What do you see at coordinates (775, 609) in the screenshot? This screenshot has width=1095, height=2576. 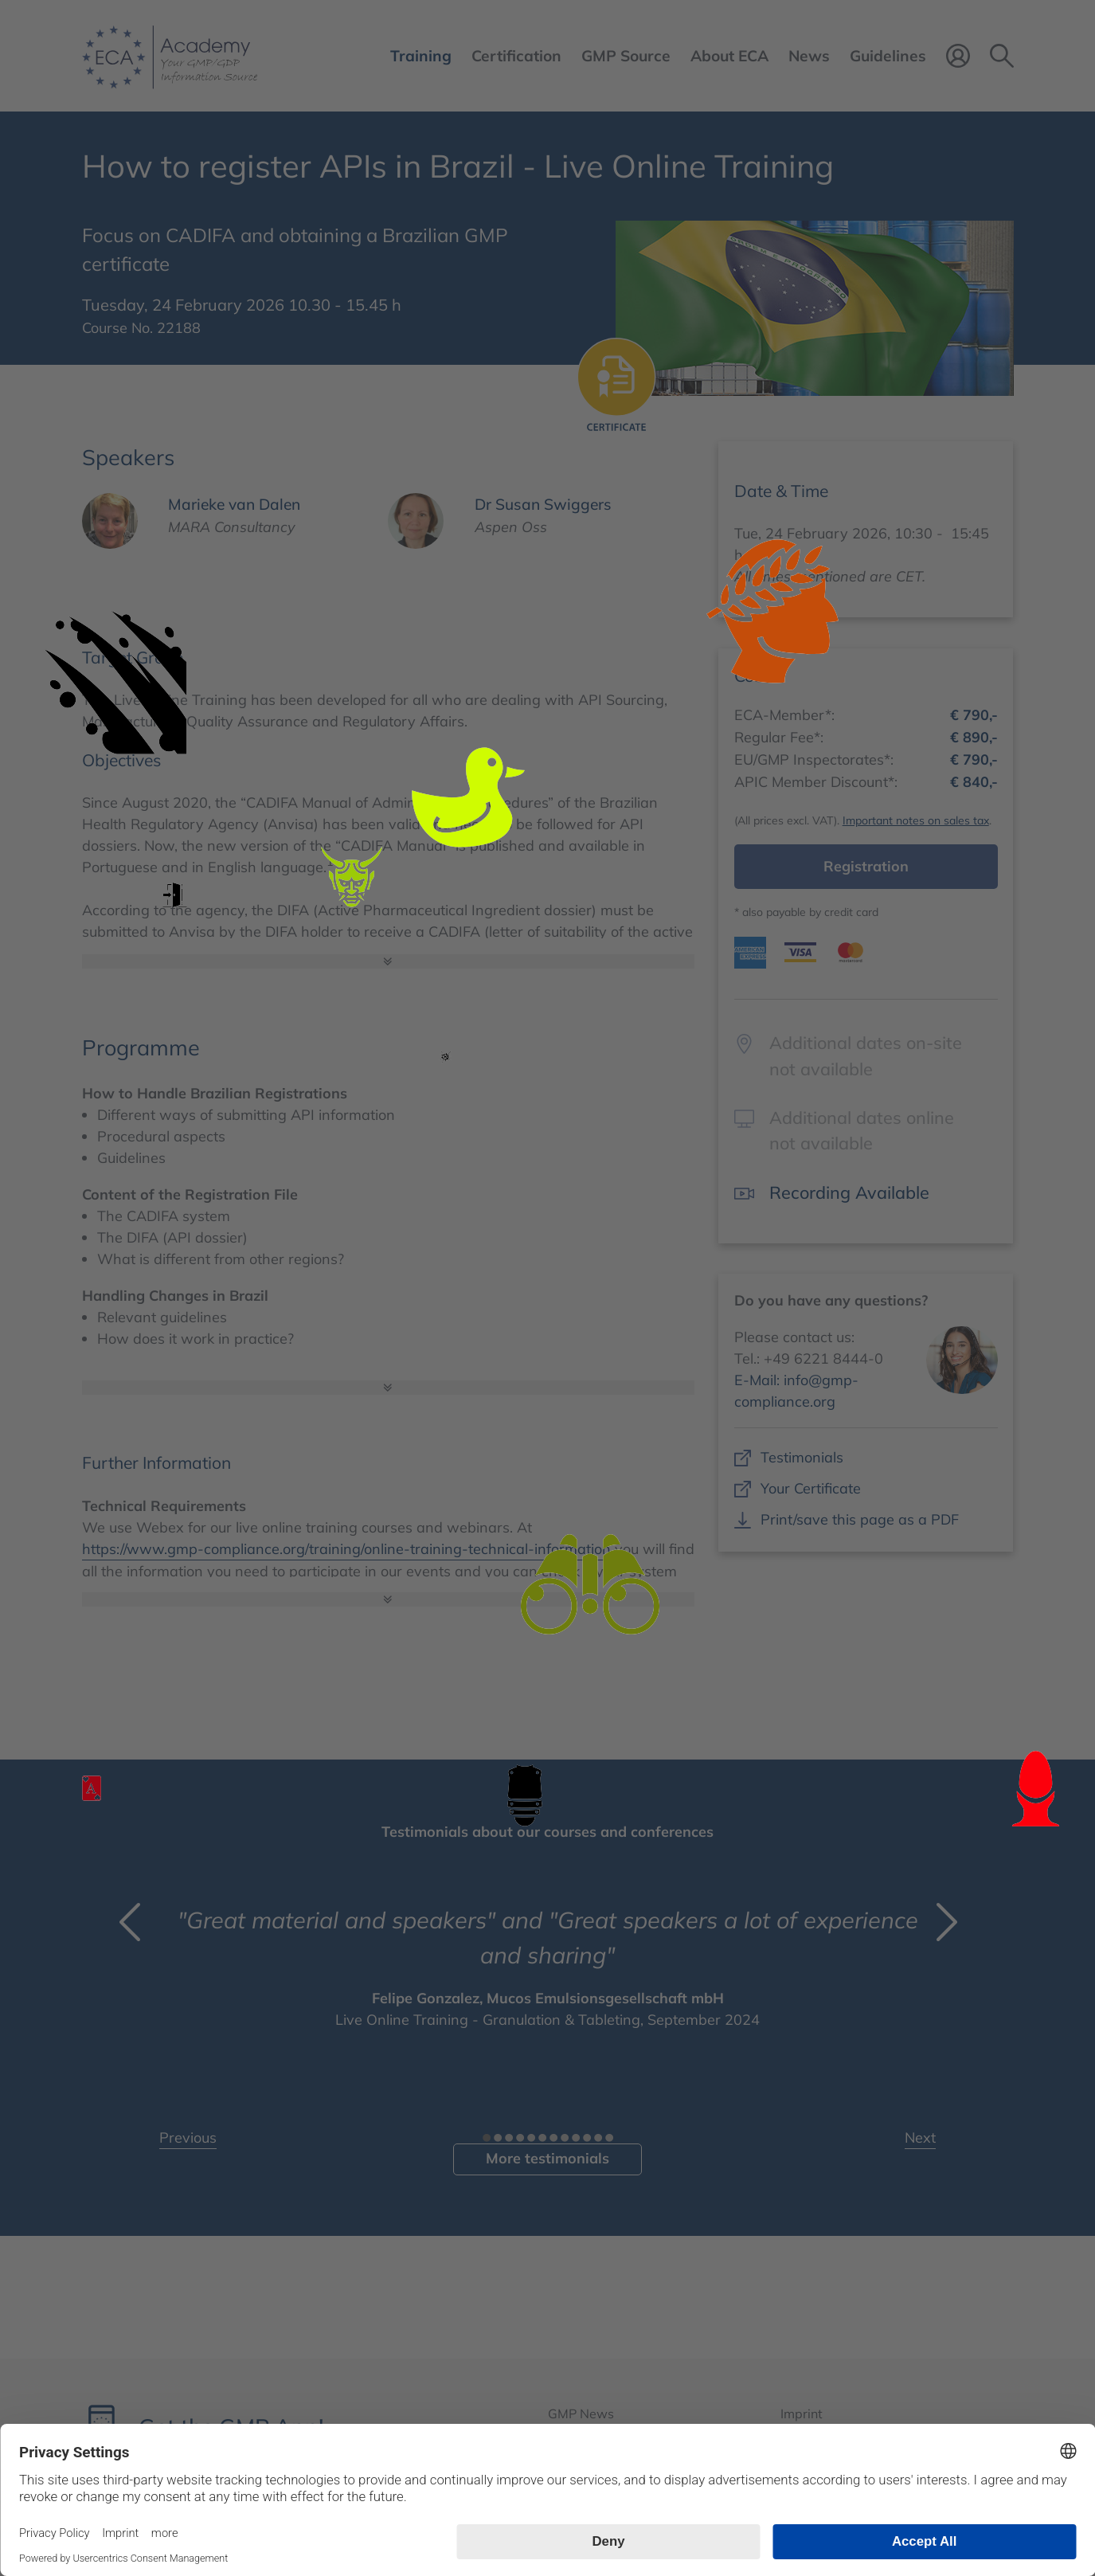 I see `represents a roman empire or ancient history themed game` at bounding box center [775, 609].